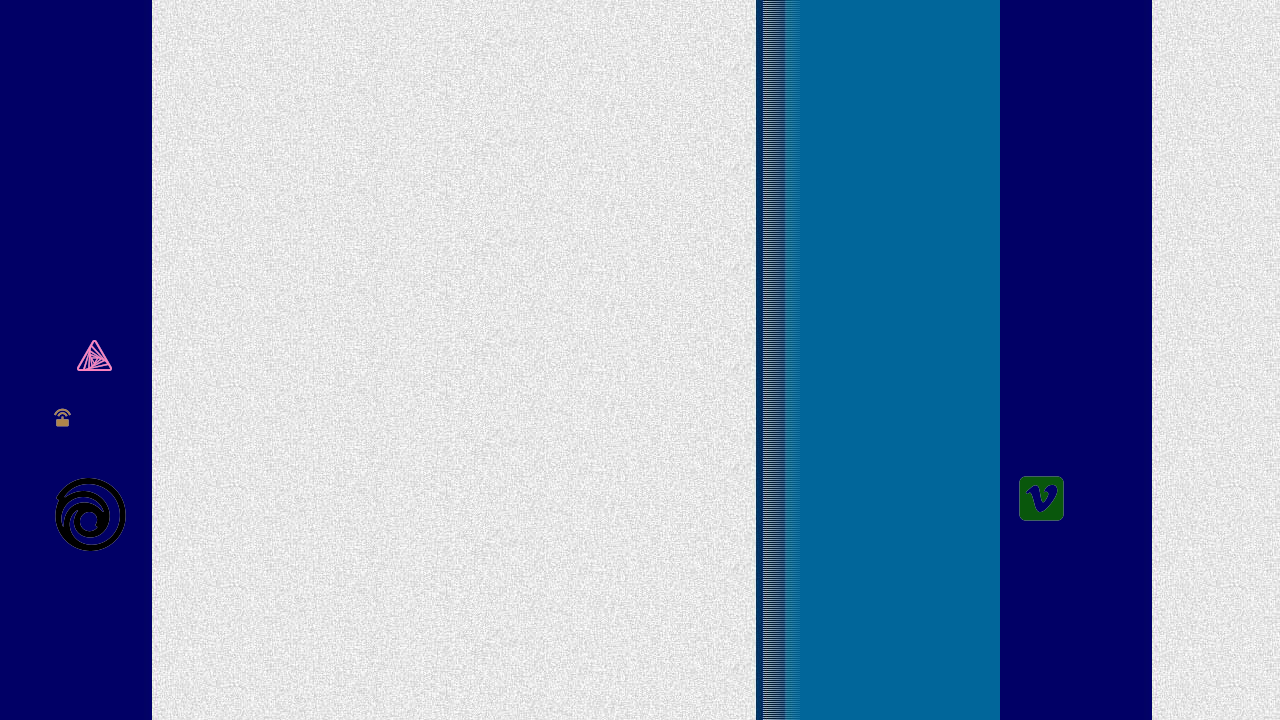  I want to click on access router or network settings, so click(62, 417).